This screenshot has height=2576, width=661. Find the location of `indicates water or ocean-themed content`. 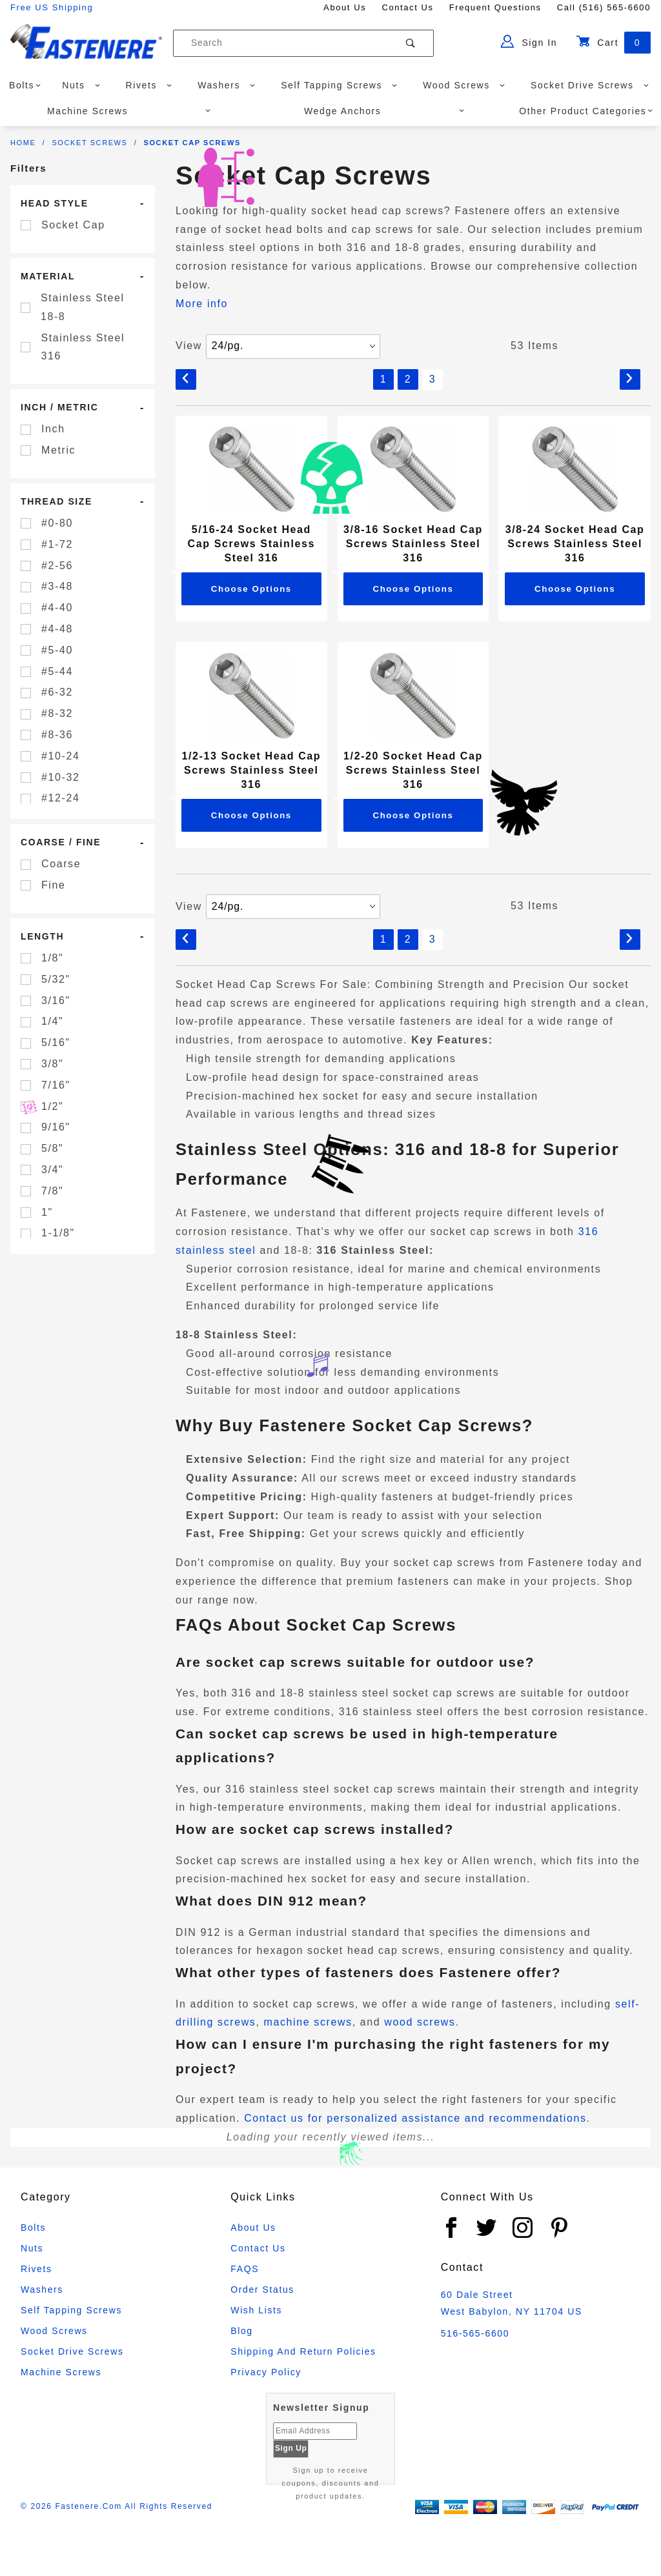

indicates water or ocean-themed content is located at coordinates (351, 2153).